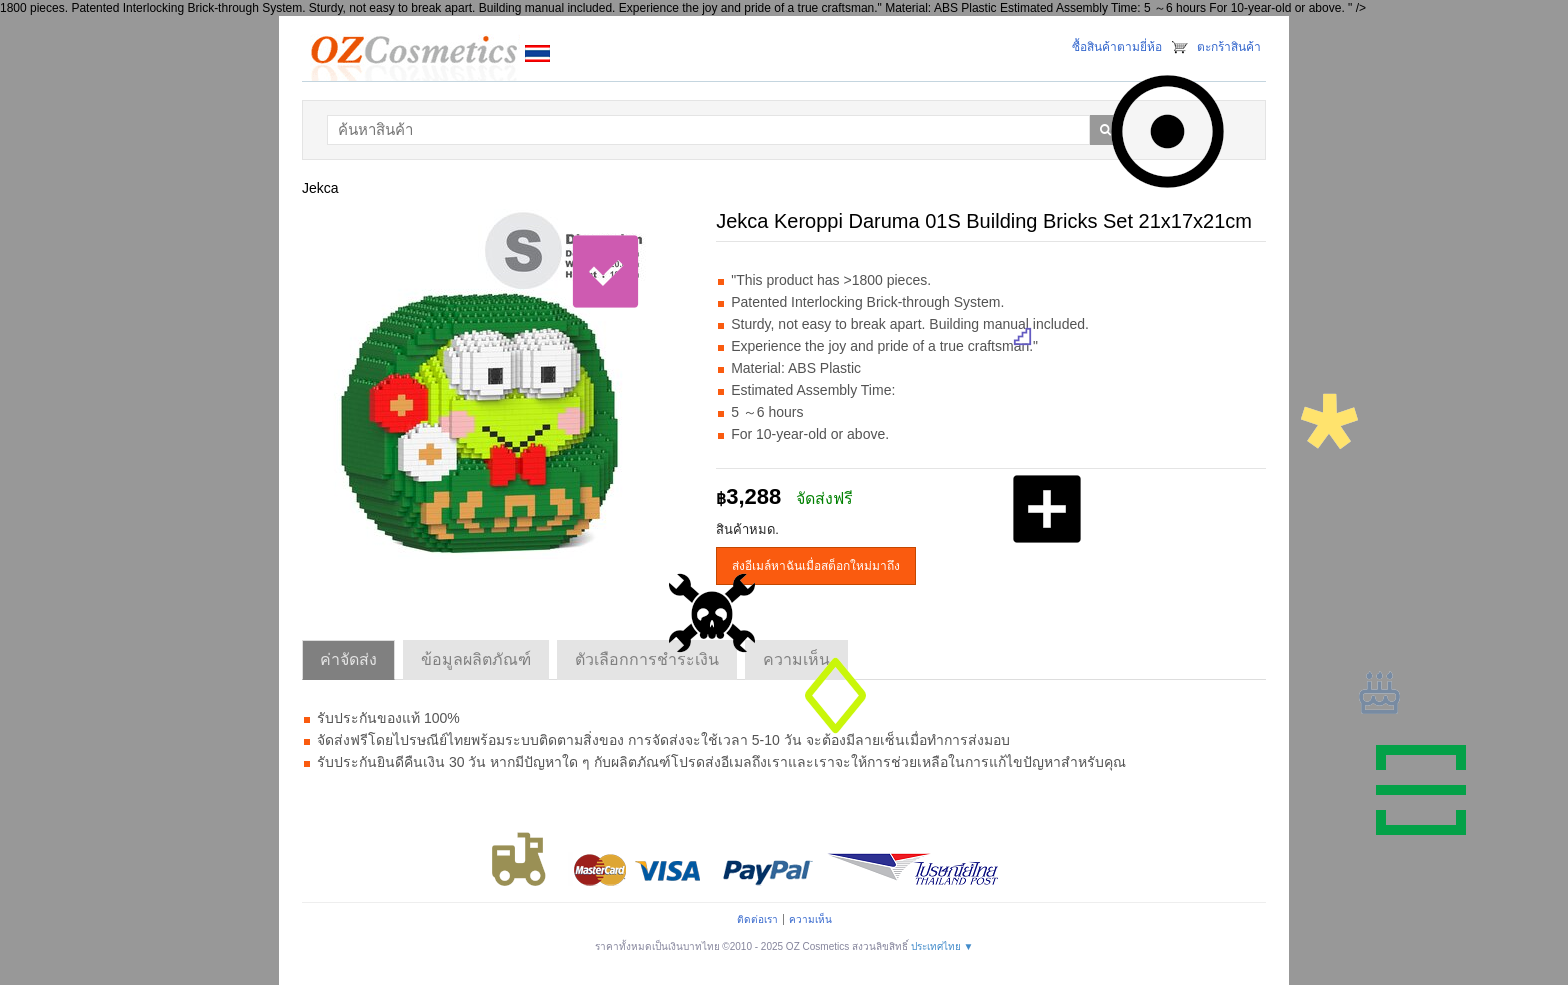 This screenshot has height=985, width=1568. I want to click on indicates the diamonds suit in a card game, so click(835, 695).